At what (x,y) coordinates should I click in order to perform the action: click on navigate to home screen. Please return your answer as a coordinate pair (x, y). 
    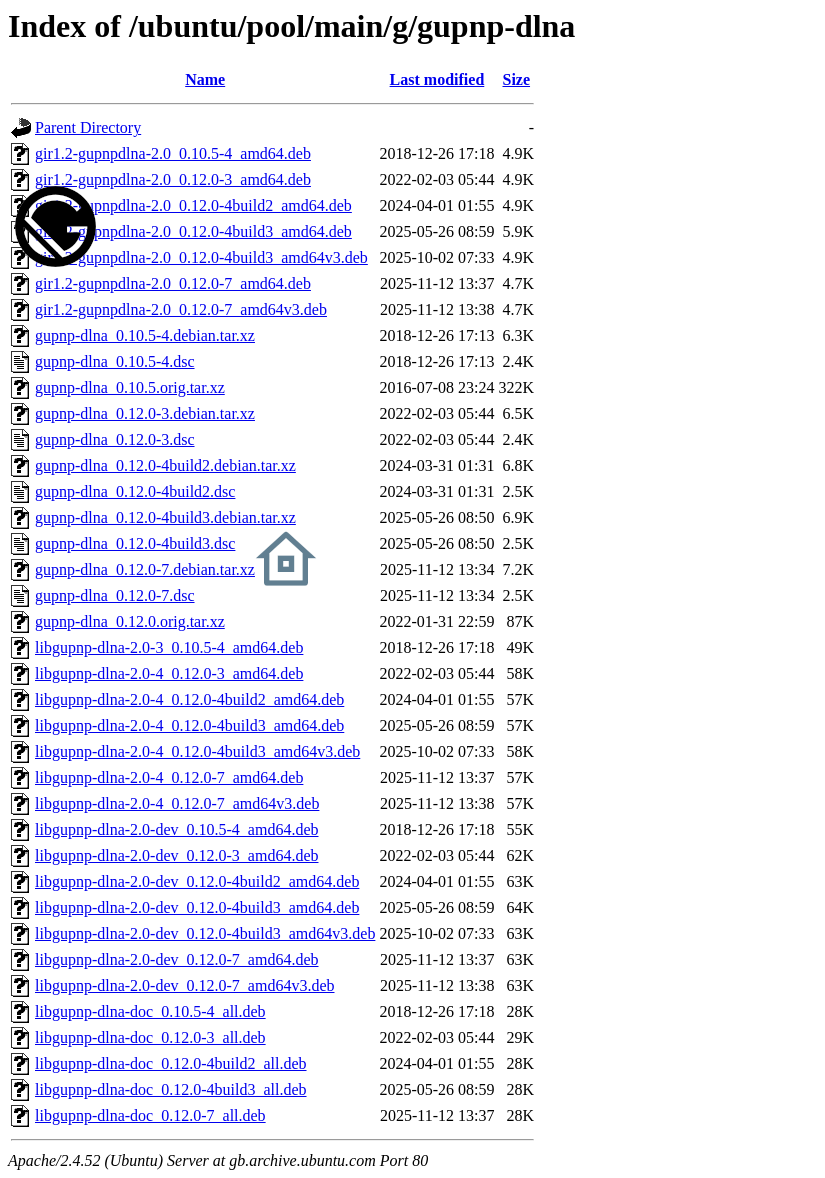
    Looking at the image, I should click on (286, 561).